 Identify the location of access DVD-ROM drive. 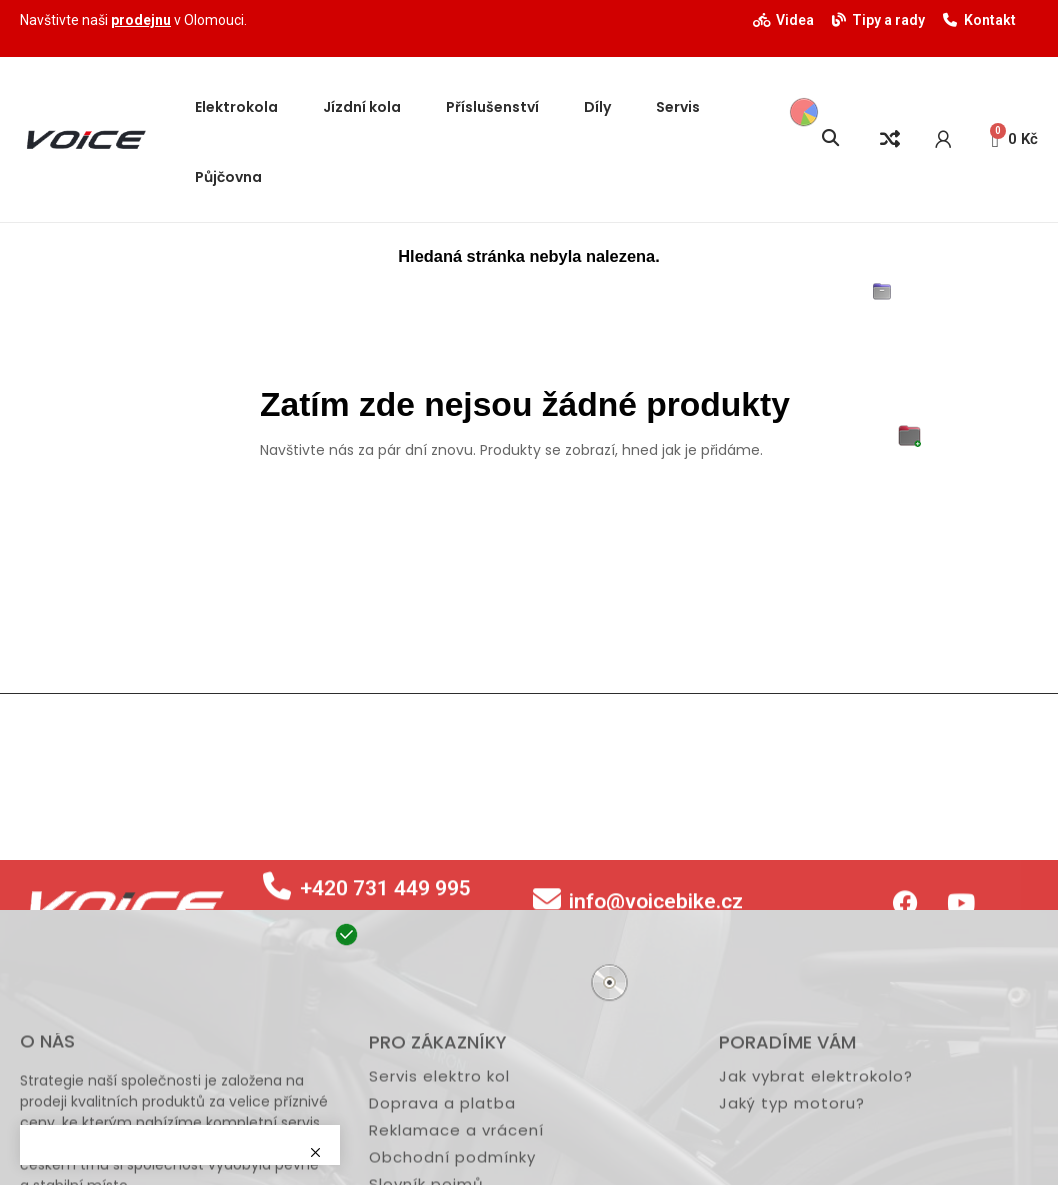
(609, 982).